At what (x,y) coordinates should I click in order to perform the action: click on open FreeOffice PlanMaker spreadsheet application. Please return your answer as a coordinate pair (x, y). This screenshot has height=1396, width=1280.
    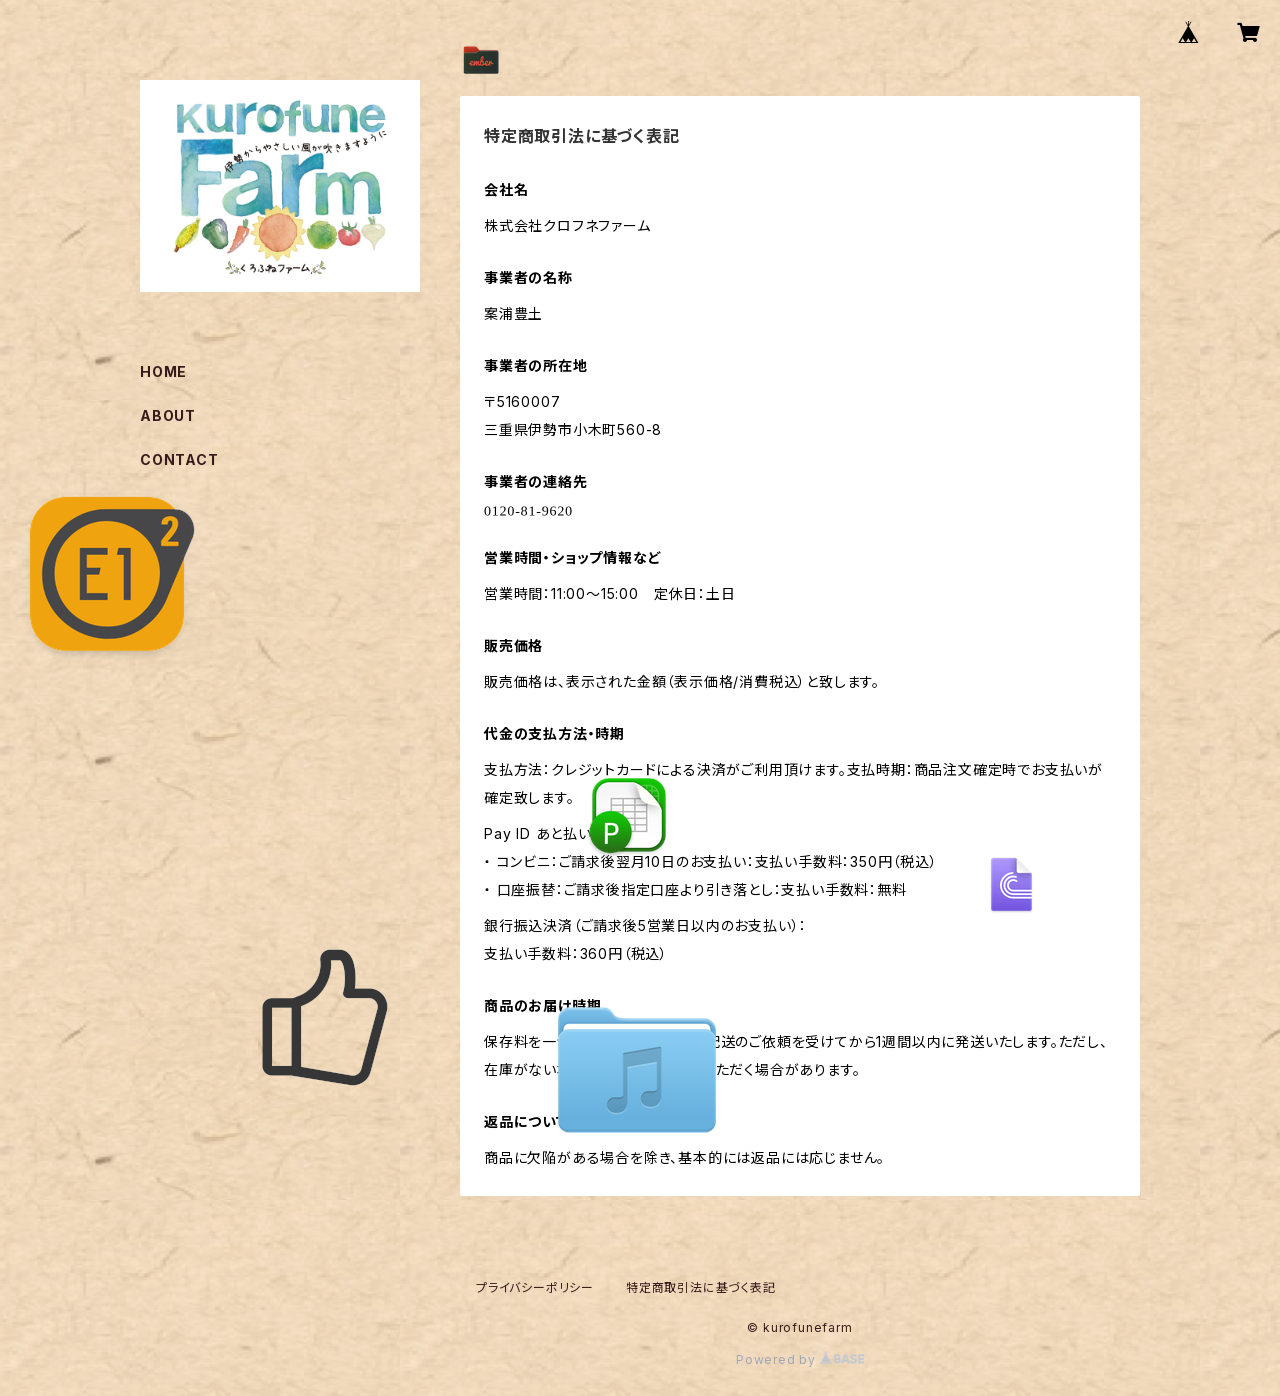
    Looking at the image, I should click on (629, 815).